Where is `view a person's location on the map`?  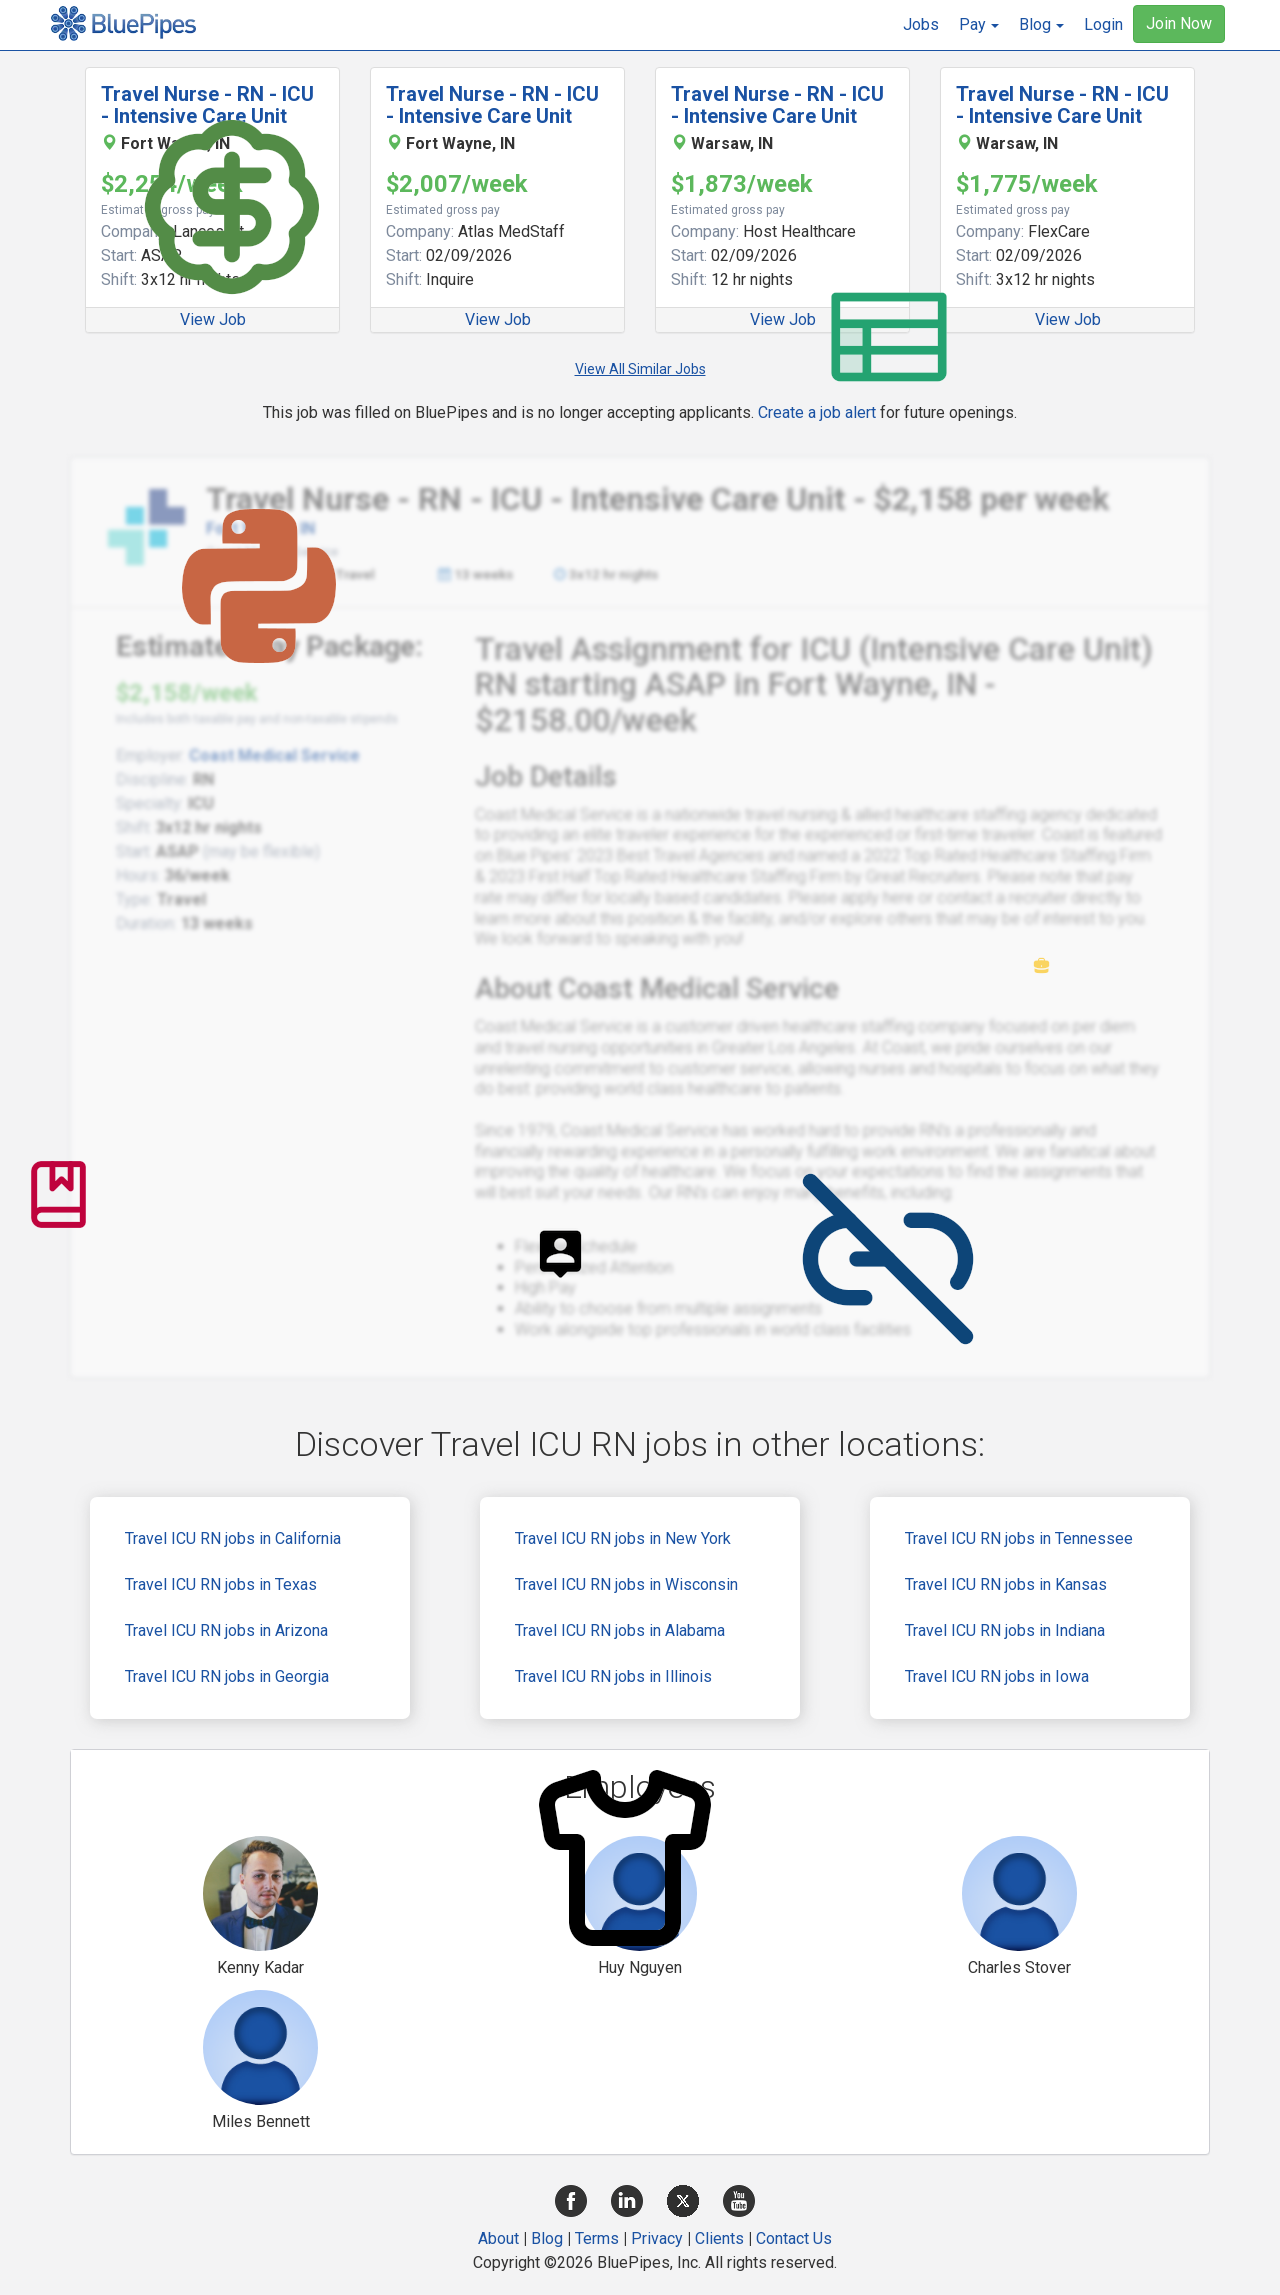 view a person's location on the map is located at coordinates (560, 1253).